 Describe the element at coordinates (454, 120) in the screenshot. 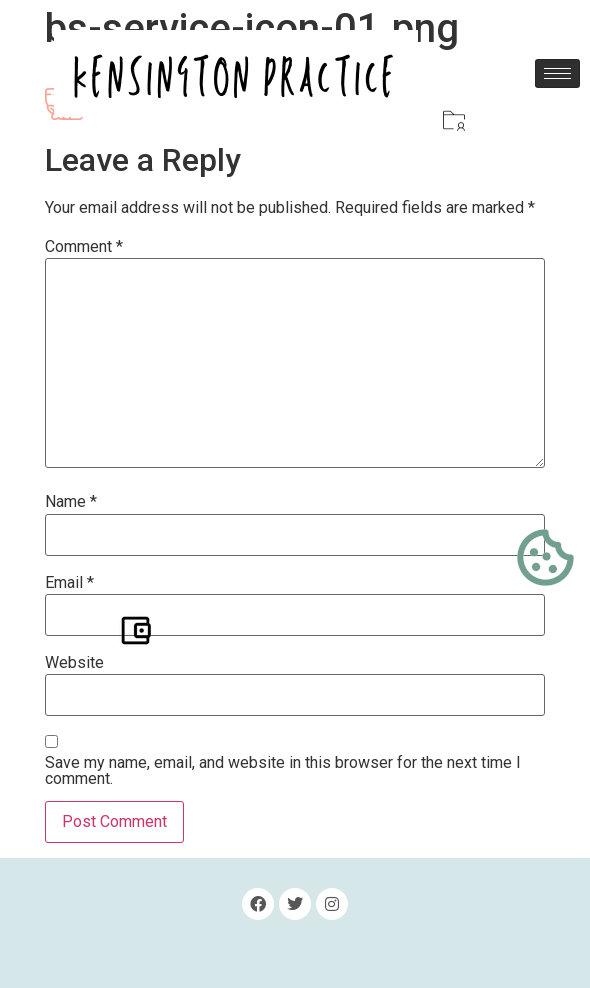

I see `access user-specific files or documents` at that location.